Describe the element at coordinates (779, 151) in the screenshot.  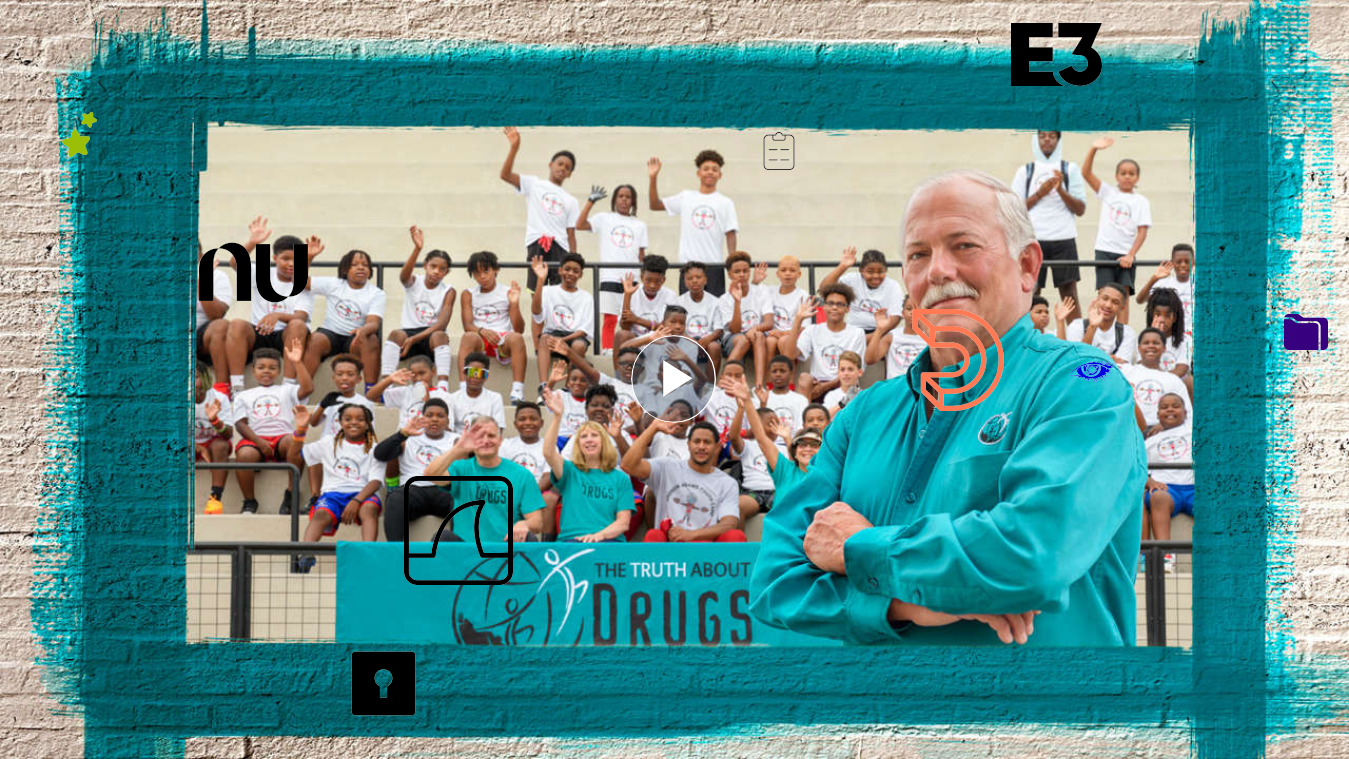
I see `react hook form library logo` at that location.